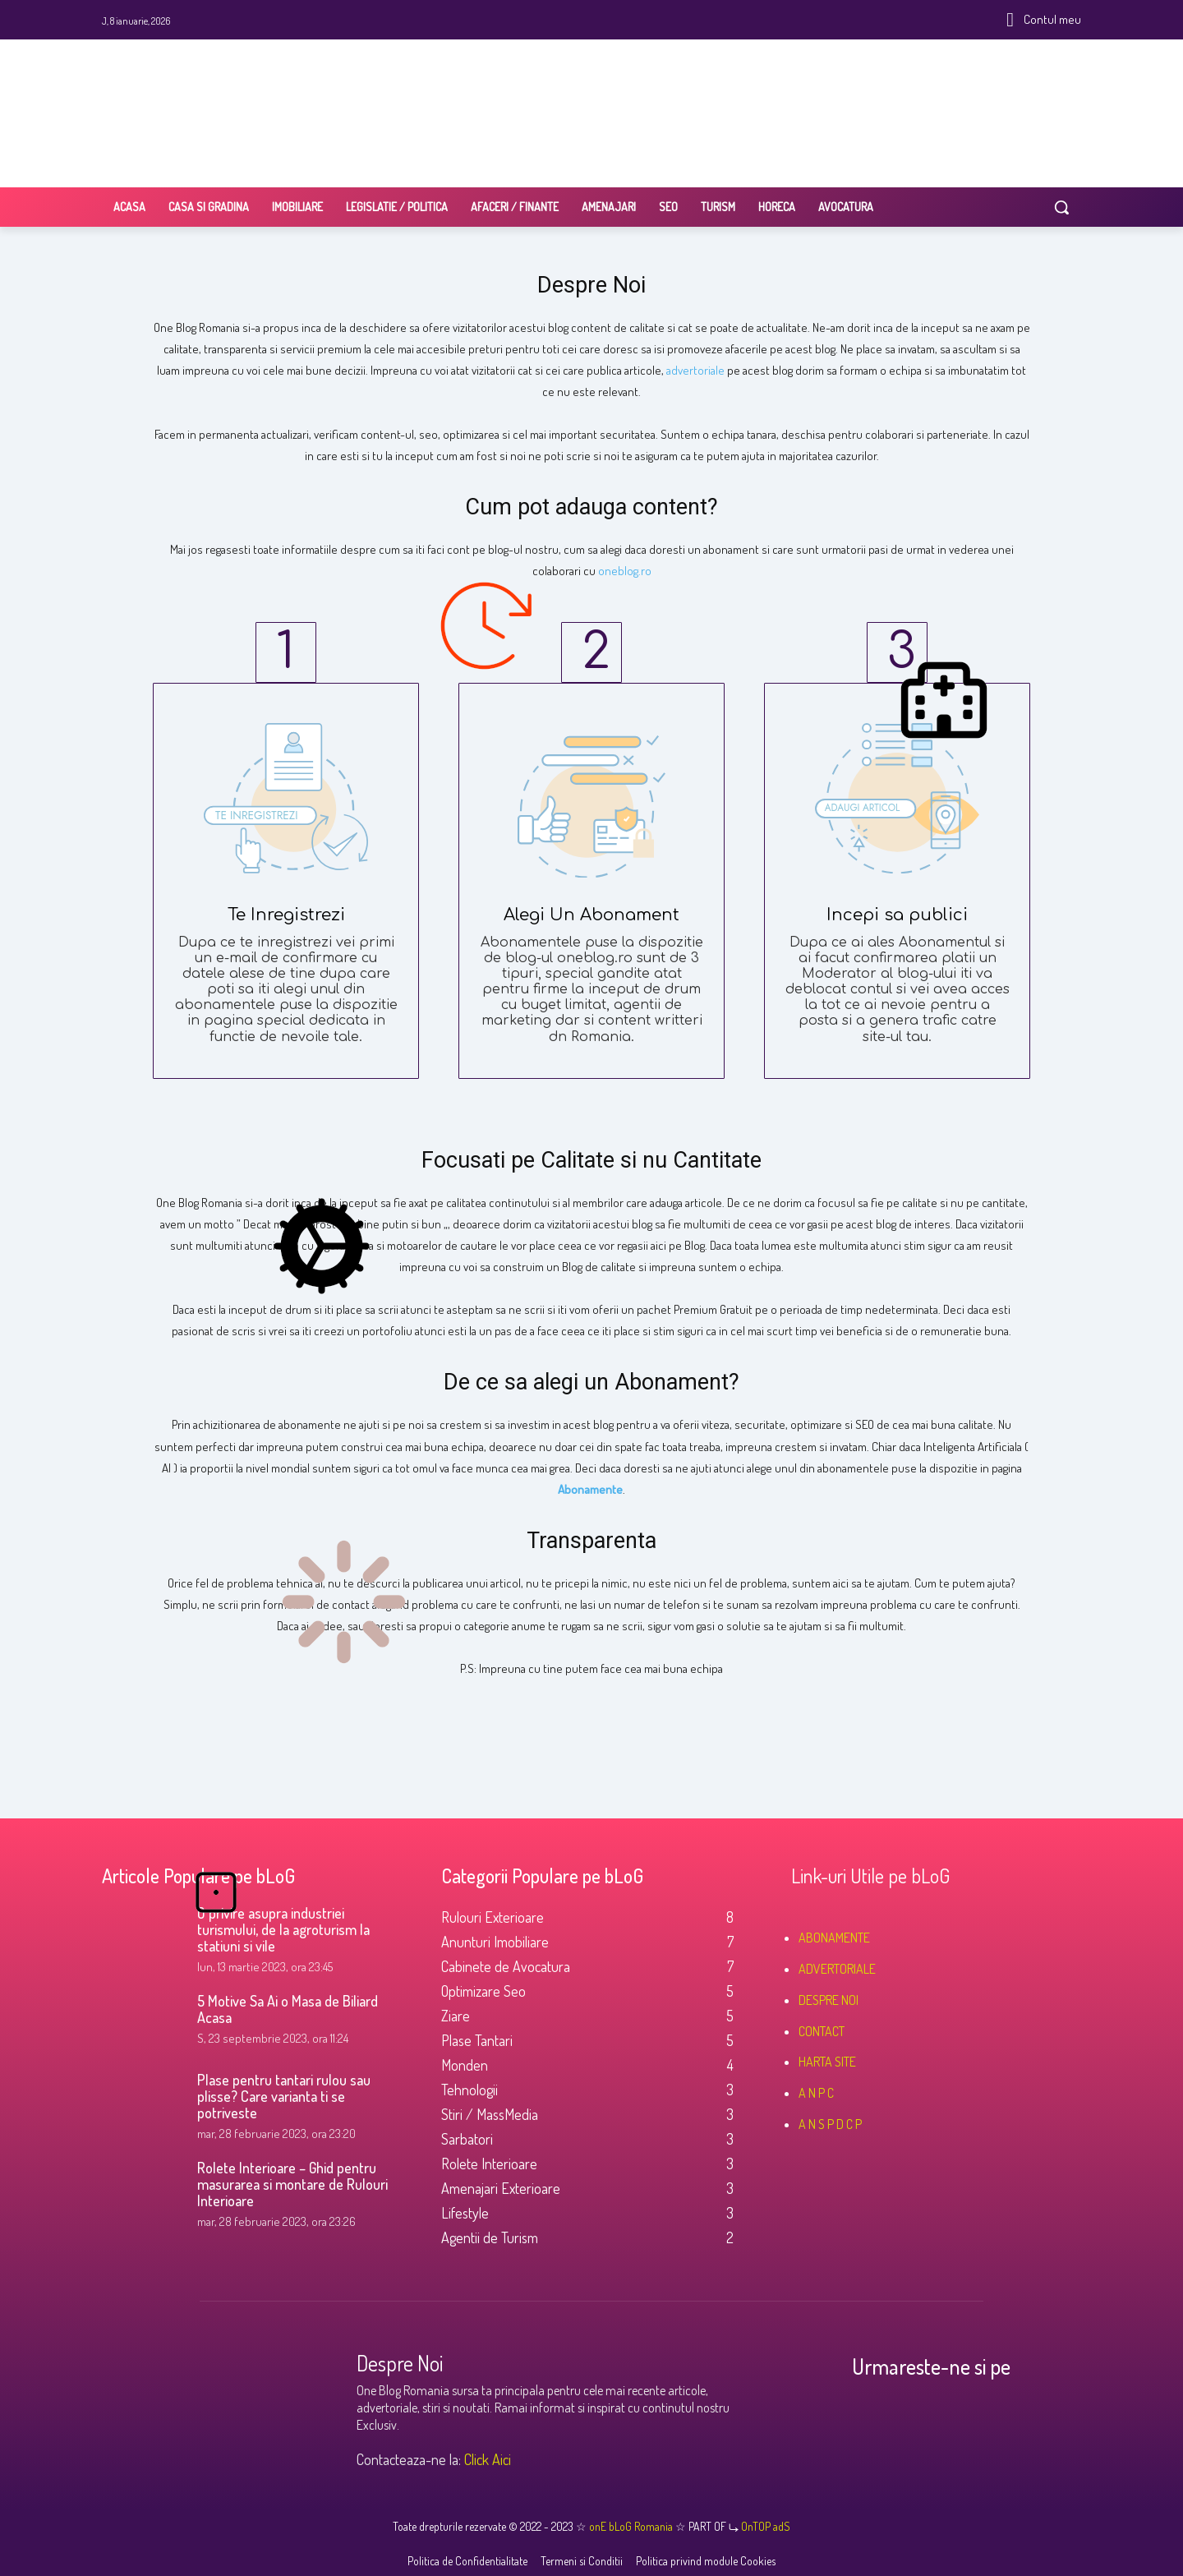 The image size is (1183, 2576). Describe the element at coordinates (944, 700) in the screenshot. I see `view nearby hospitals or medical facilities` at that location.